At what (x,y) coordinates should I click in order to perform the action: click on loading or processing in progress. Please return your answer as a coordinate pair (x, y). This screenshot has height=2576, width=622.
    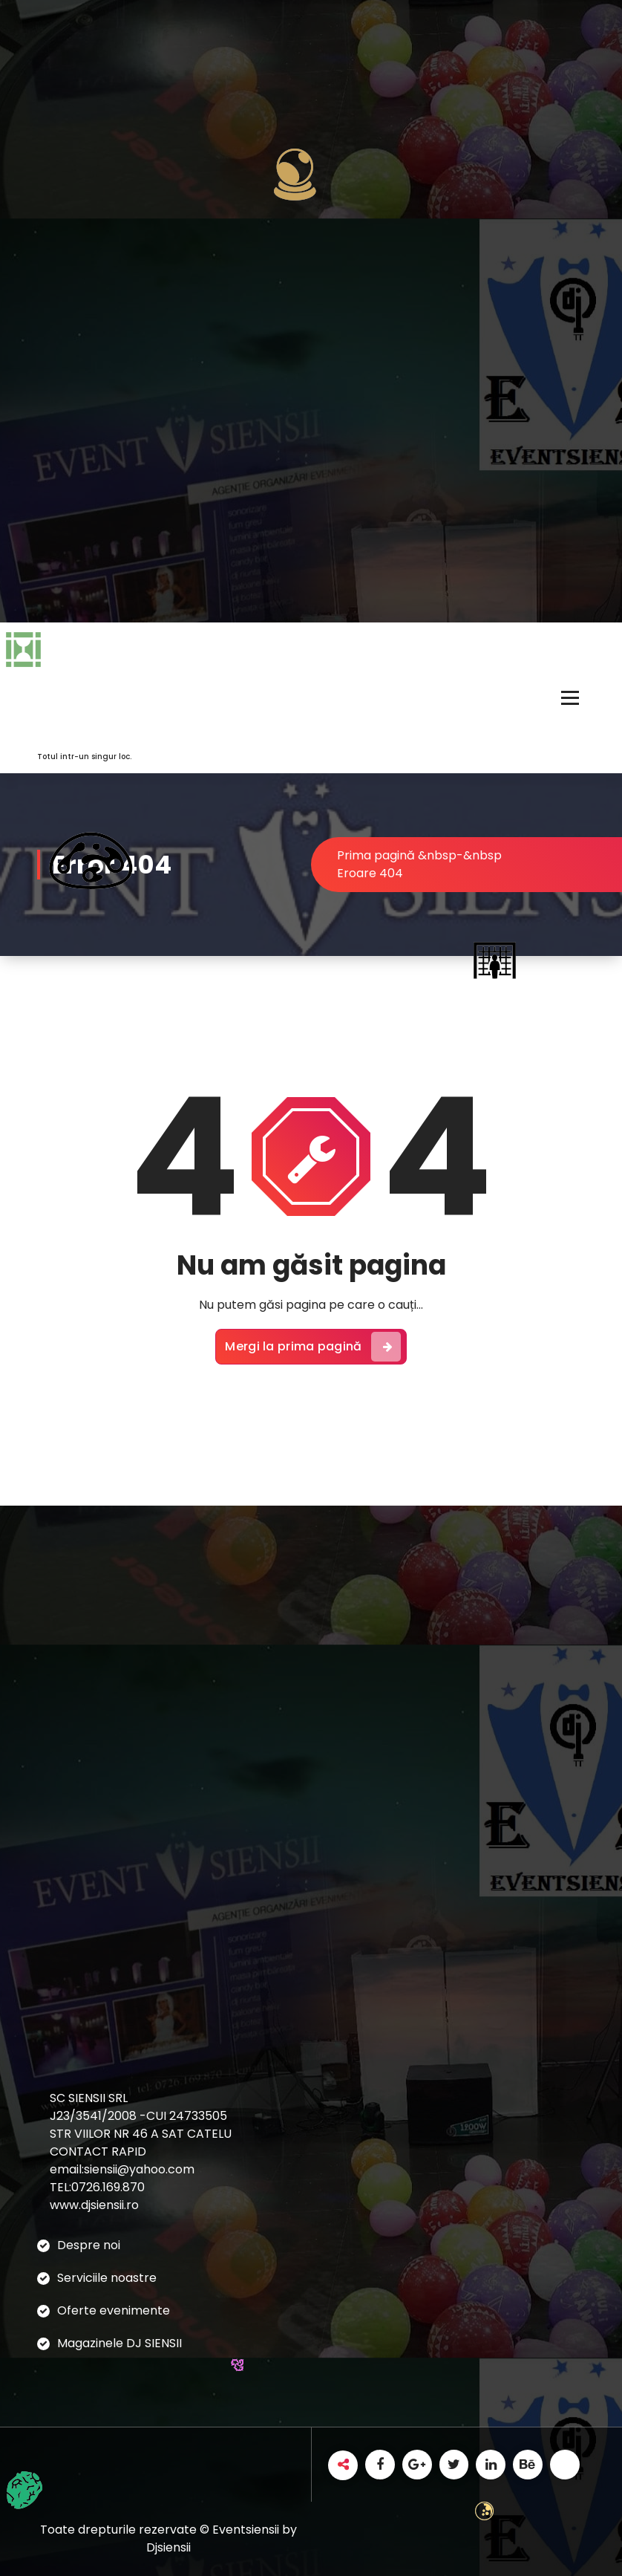
    Looking at the image, I should click on (23, 649).